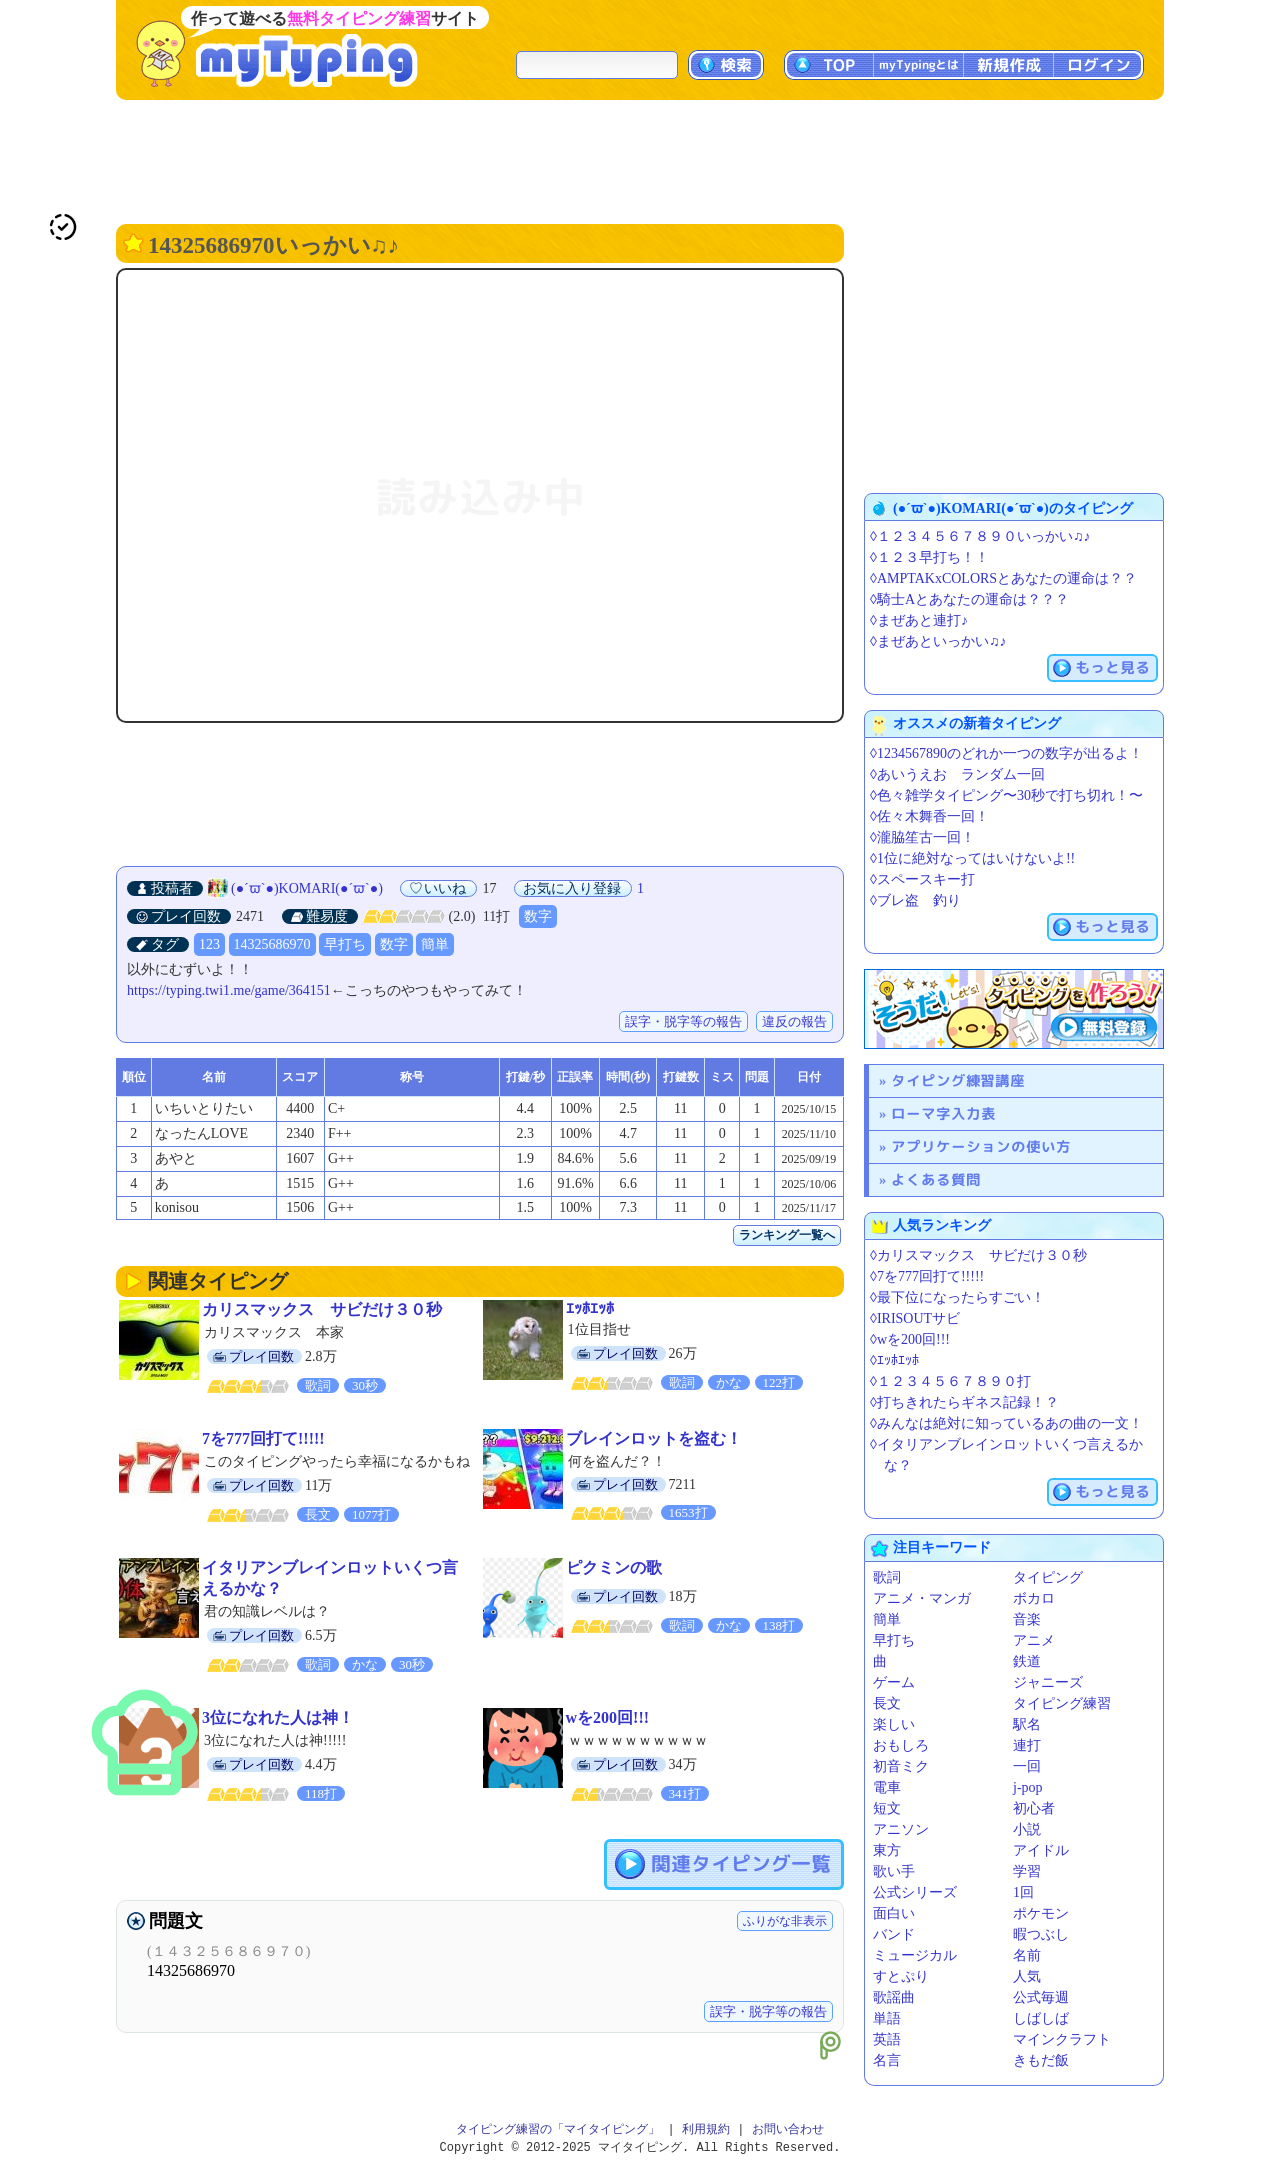  What do you see at coordinates (63, 227) in the screenshot?
I see `task or process completed successfully` at bounding box center [63, 227].